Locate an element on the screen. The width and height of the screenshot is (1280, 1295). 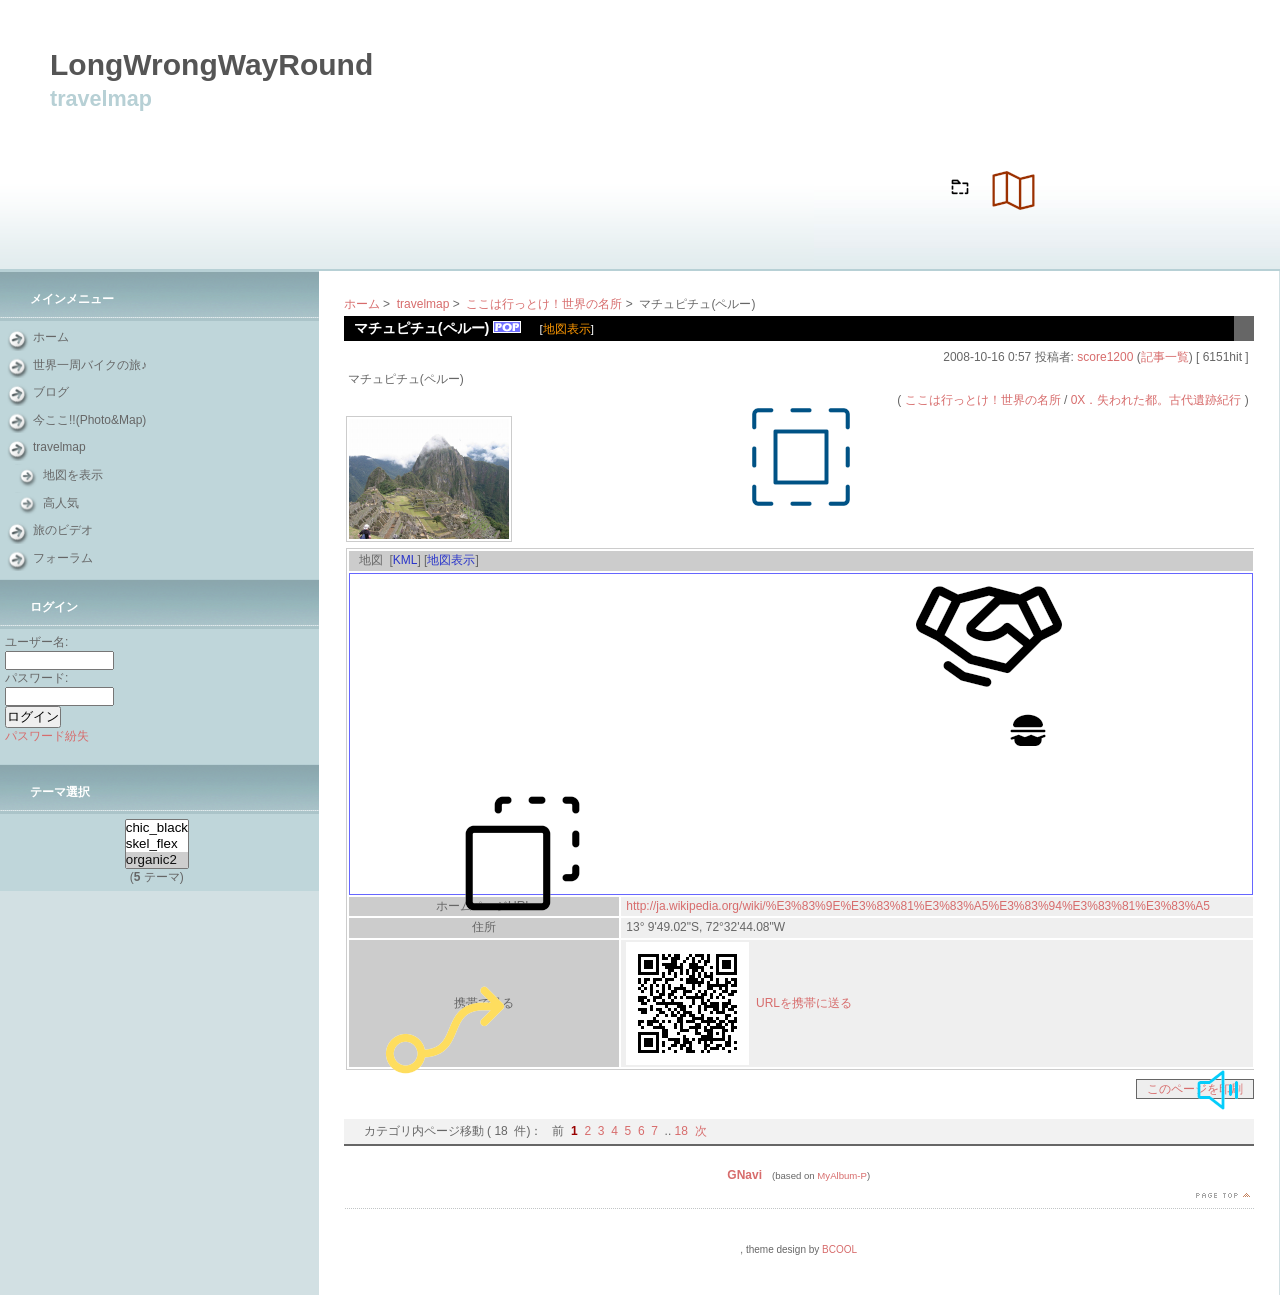
indicates a workflow or process flow direction is located at coordinates (445, 1030).